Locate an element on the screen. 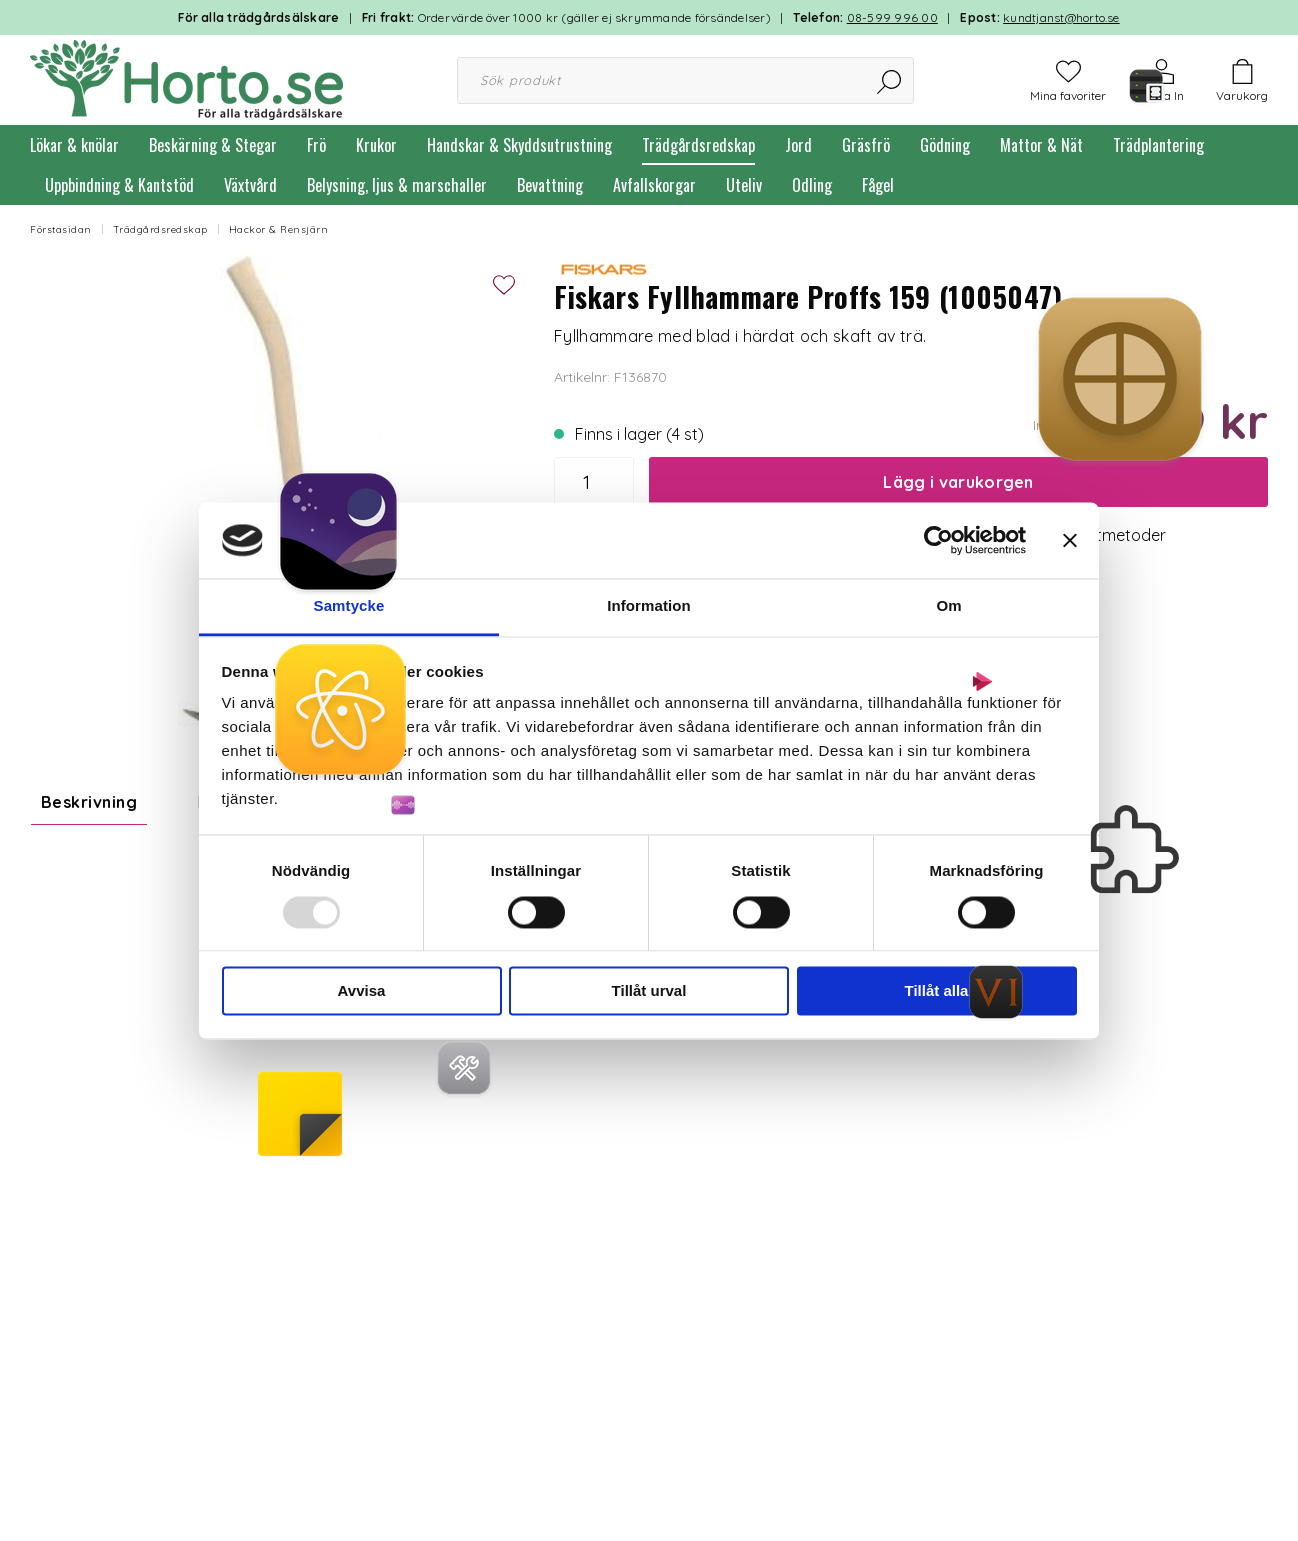 The width and height of the screenshot is (1298, 1541). open stellarium planetarium app is located at coordinates (338, 531).